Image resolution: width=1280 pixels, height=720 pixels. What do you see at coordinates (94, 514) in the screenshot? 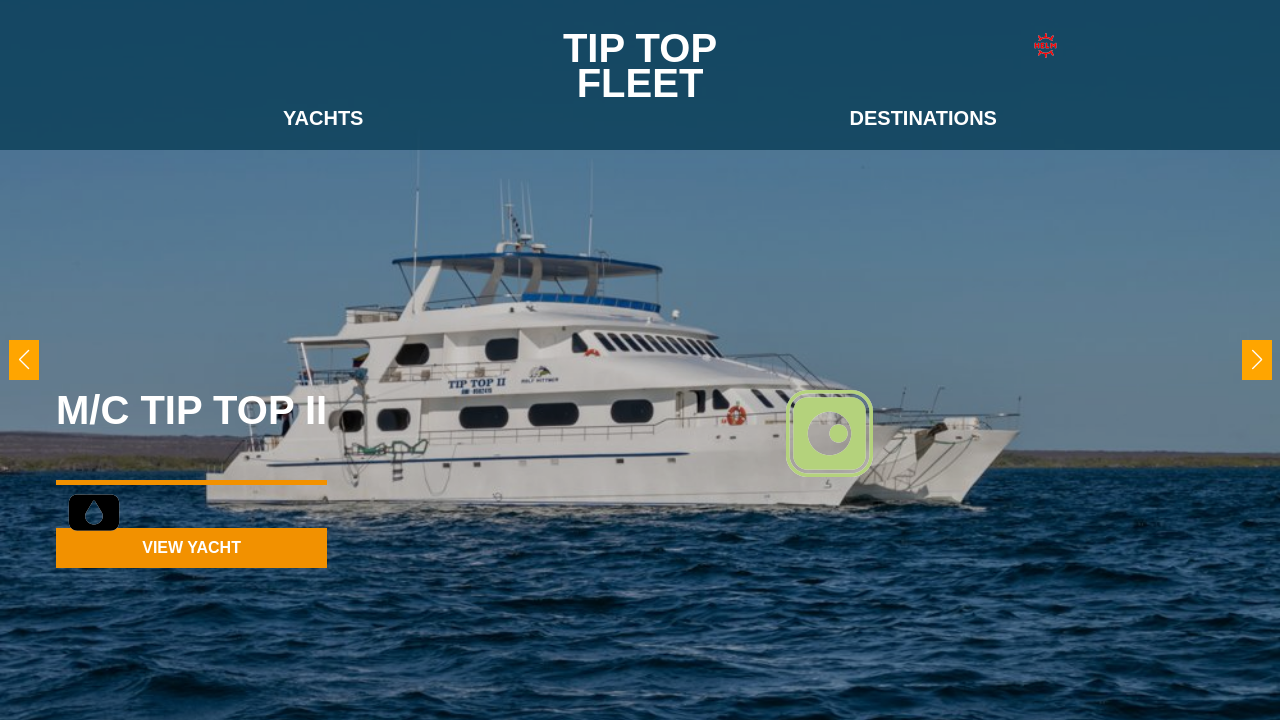
I see `lumon industries logo from the TV series severance` at bounding box center [94, 514].